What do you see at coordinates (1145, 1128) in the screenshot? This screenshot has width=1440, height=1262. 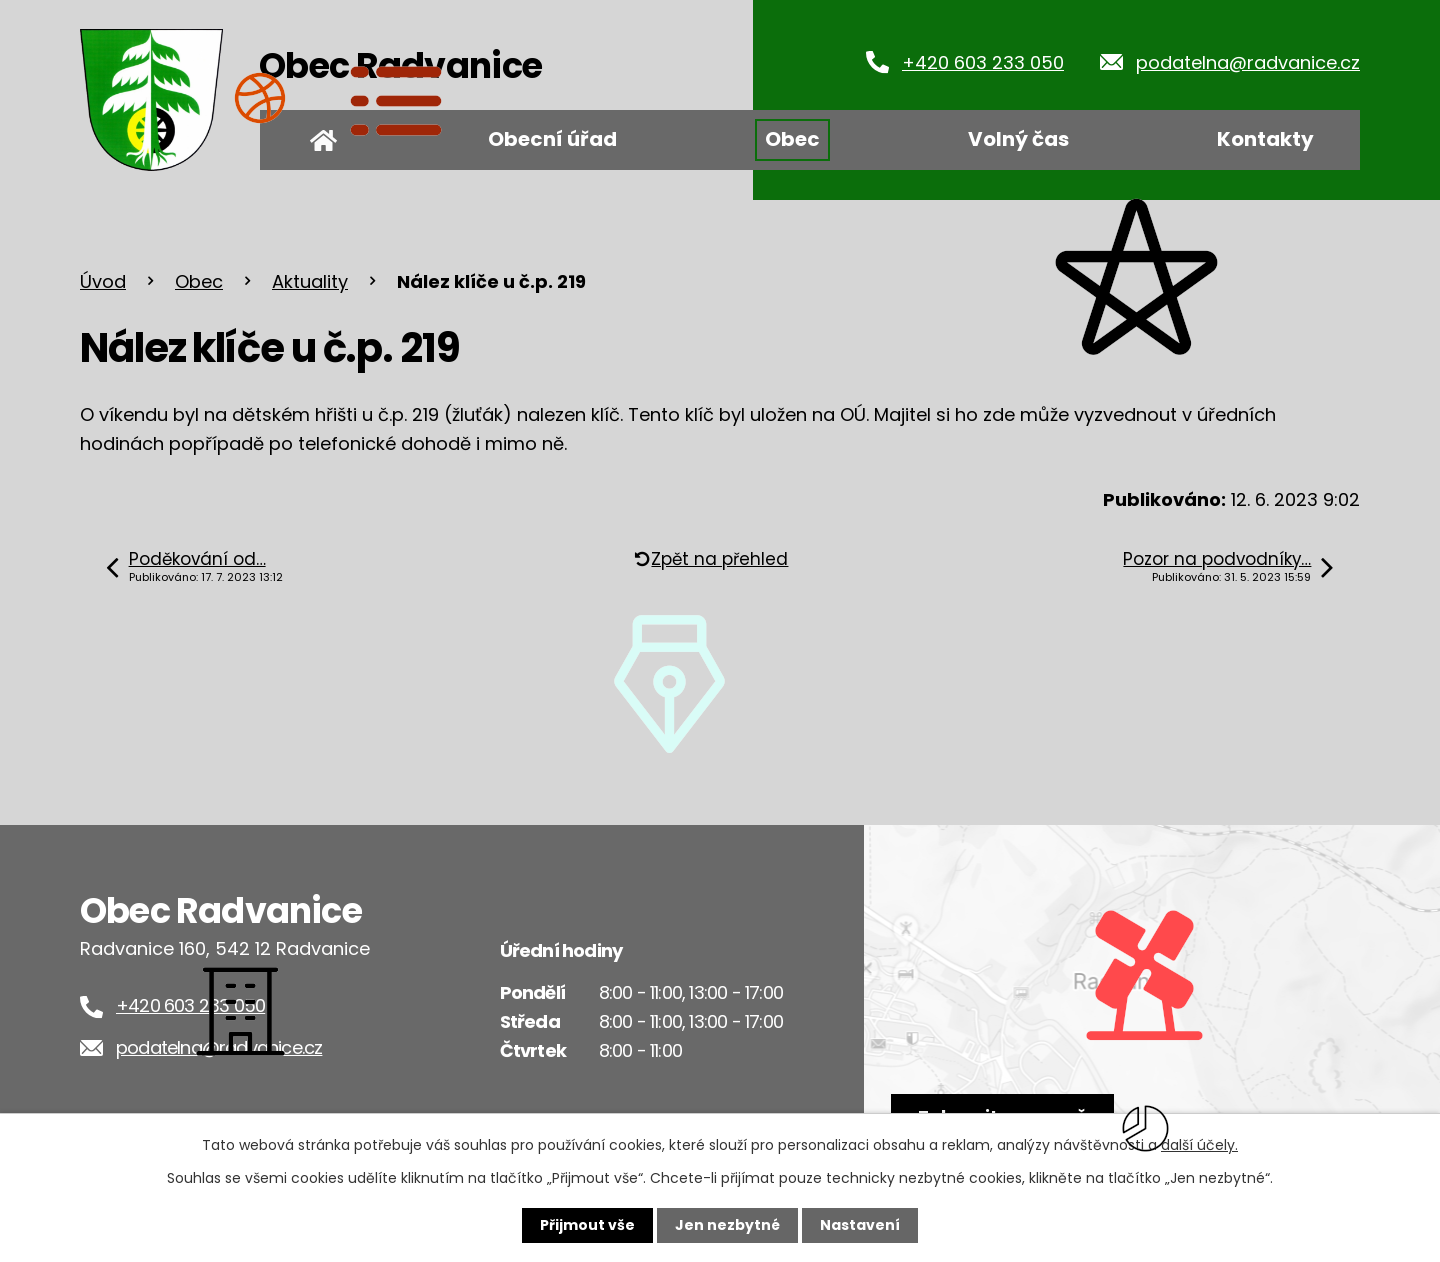 I see `view a segment of analytics data` at bounding box center [1145, 1128].